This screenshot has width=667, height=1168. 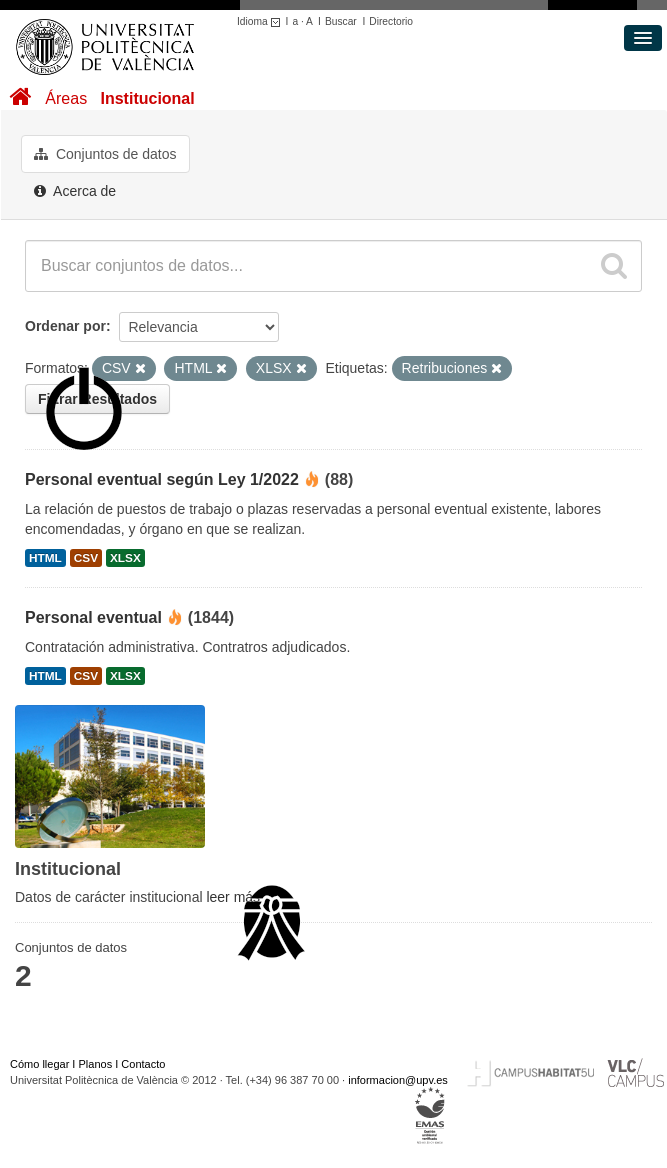 I want to click on turn device on or off, so click(x=84, y=408).